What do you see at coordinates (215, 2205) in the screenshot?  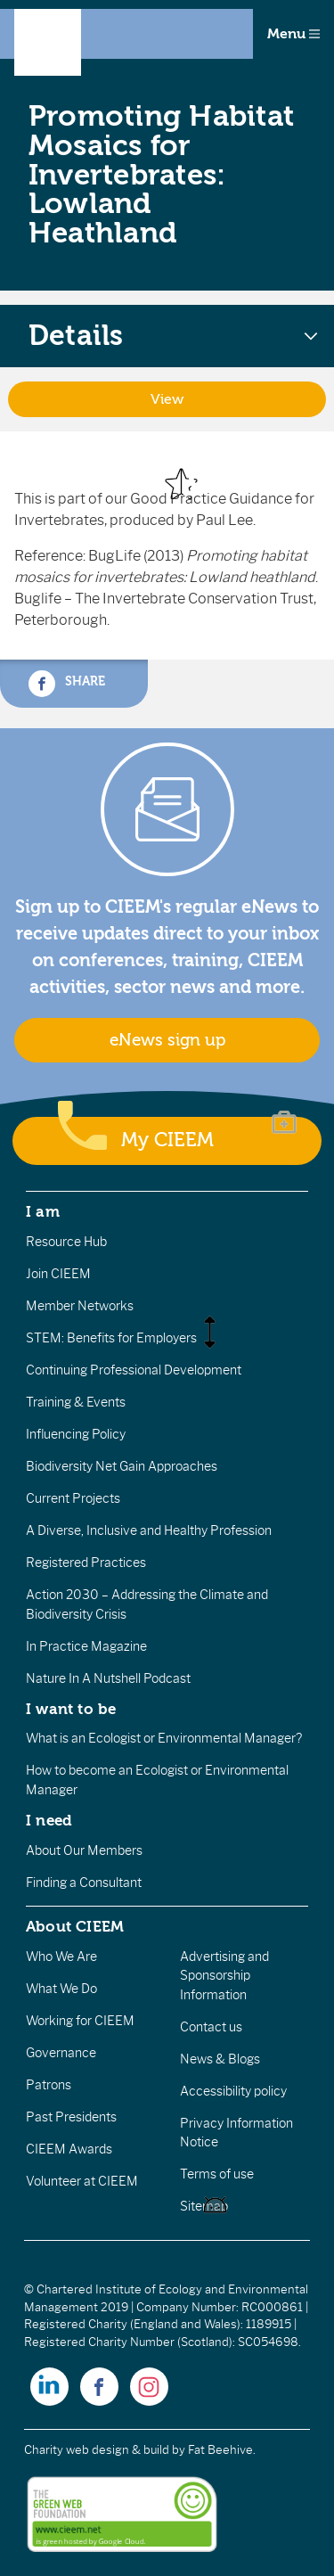 I see `android operating system indicator` at bounding box center [215, 2205].